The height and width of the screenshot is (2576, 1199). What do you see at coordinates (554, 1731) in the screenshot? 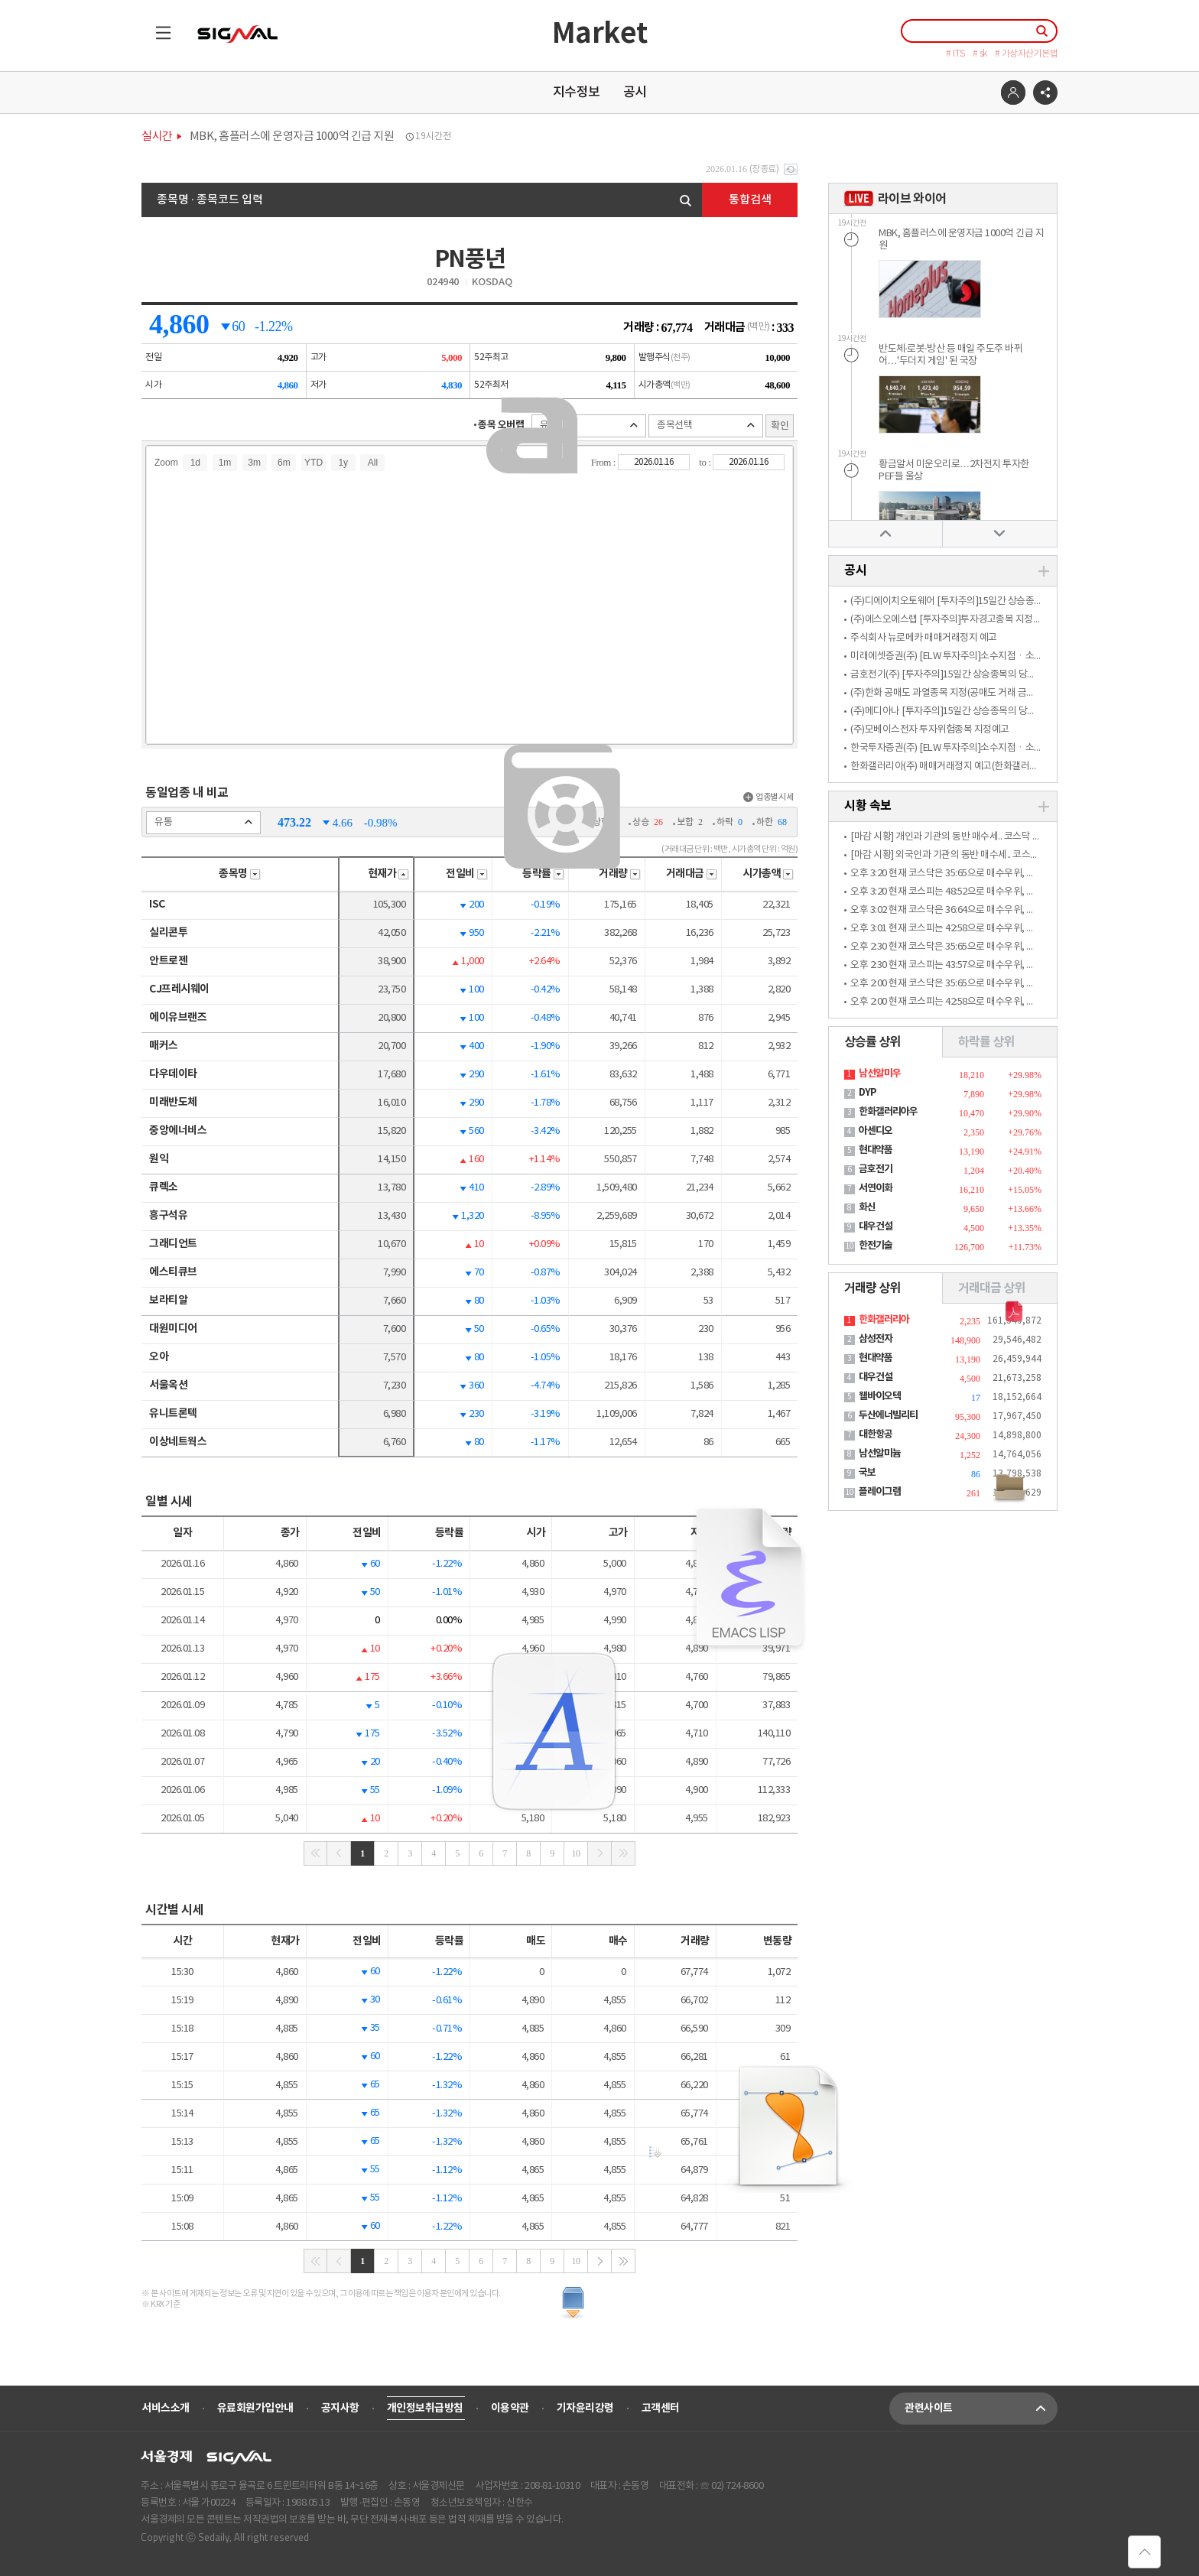
I see `open a font file` at bounding box center [554, 1731].